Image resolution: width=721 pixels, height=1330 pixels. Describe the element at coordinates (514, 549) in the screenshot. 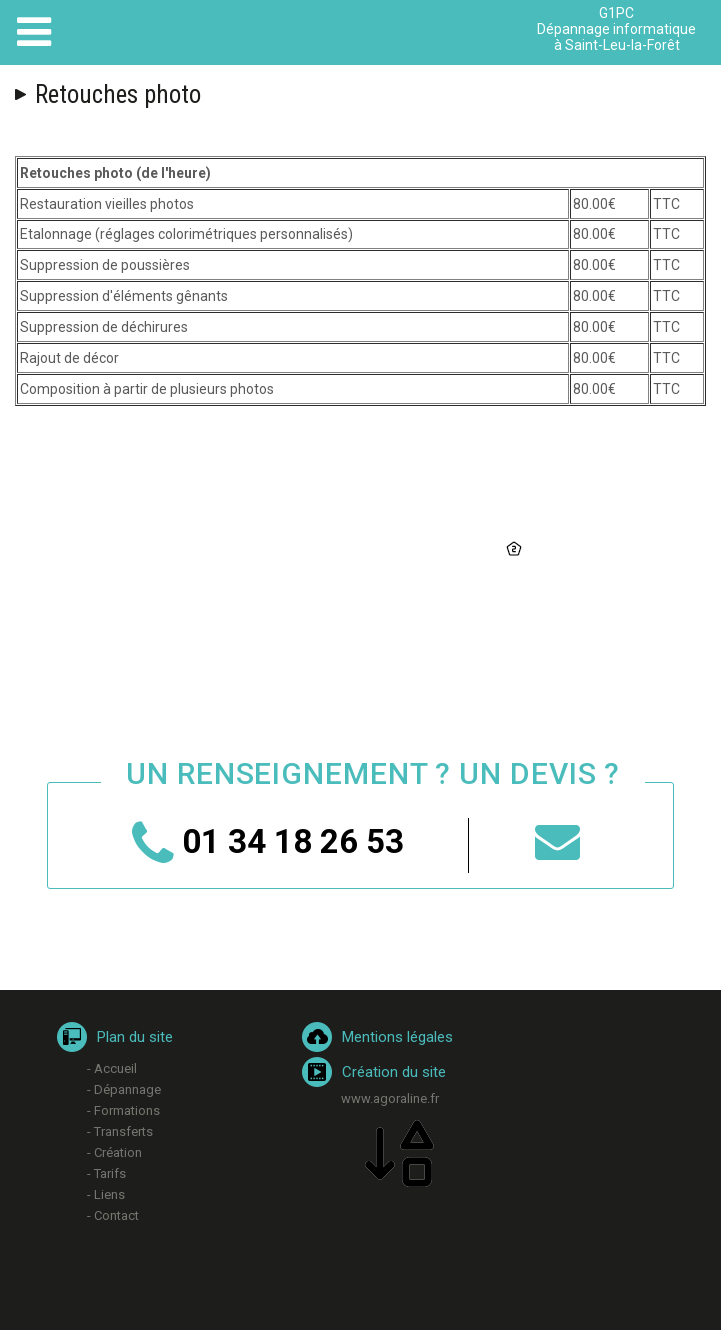

I see `indicates step 2 in a multi-step process` at that location.